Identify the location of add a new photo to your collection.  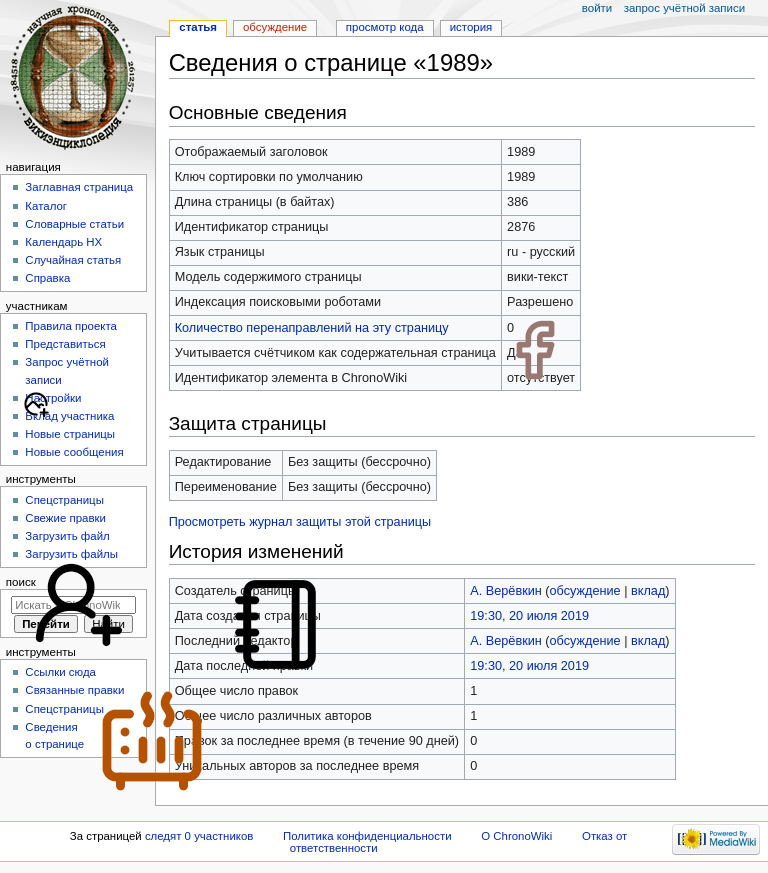
(36, 404).